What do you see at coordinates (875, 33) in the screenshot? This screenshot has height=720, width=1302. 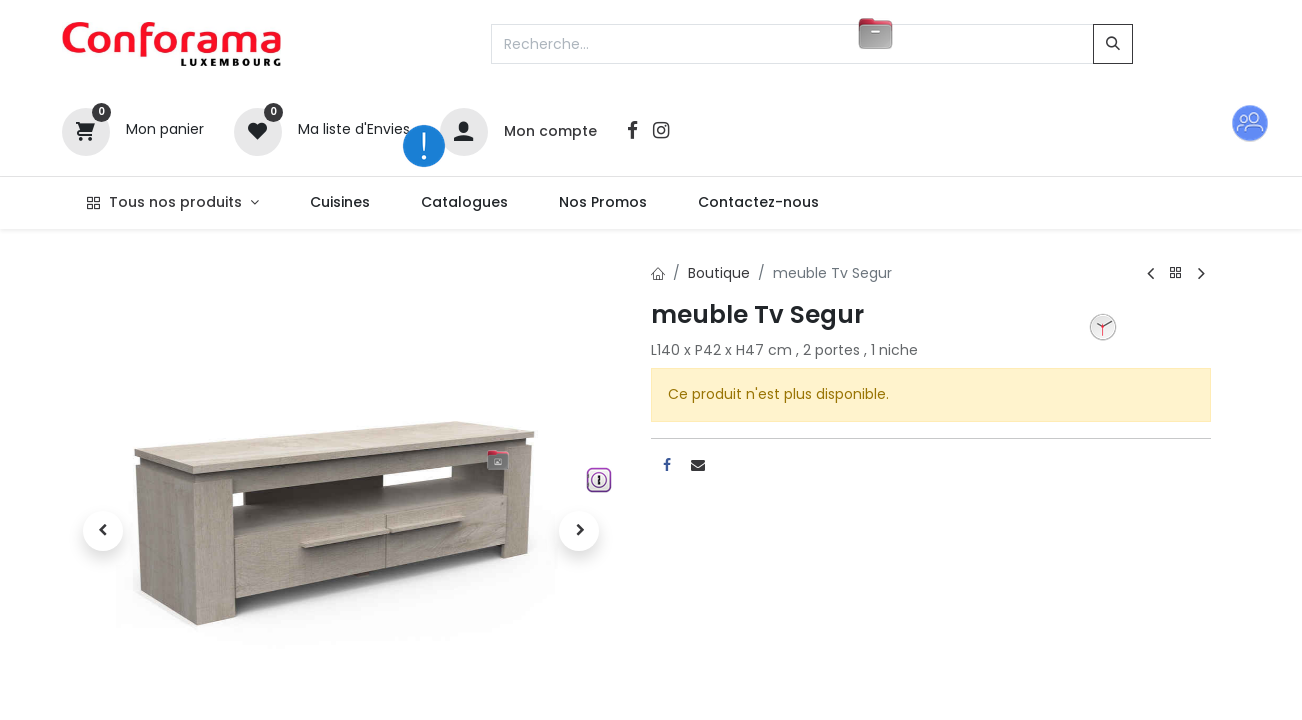 I see `open the file manager application` at bounding box center [875, 33].